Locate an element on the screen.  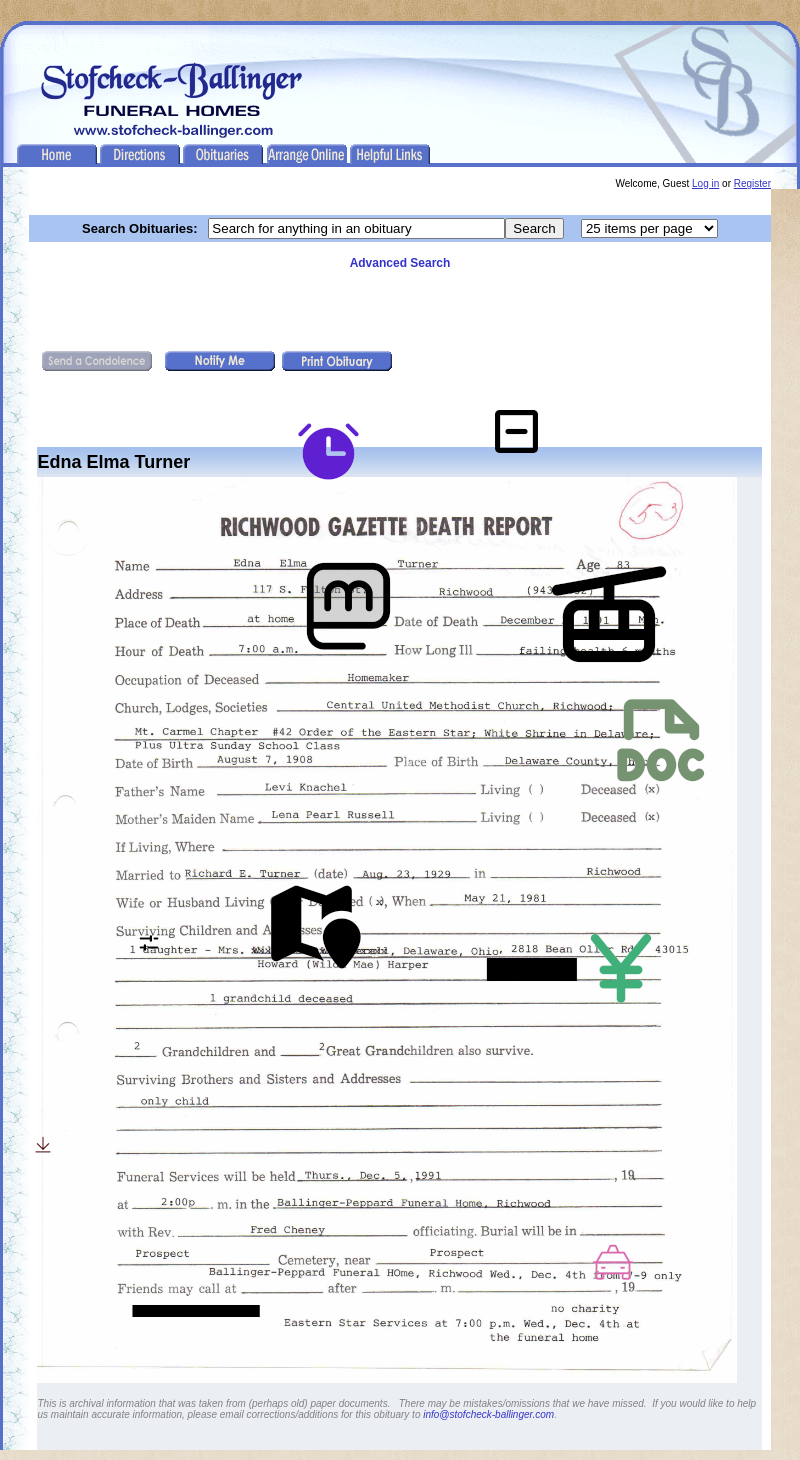
download a file is located at coordinates (43, 1145).